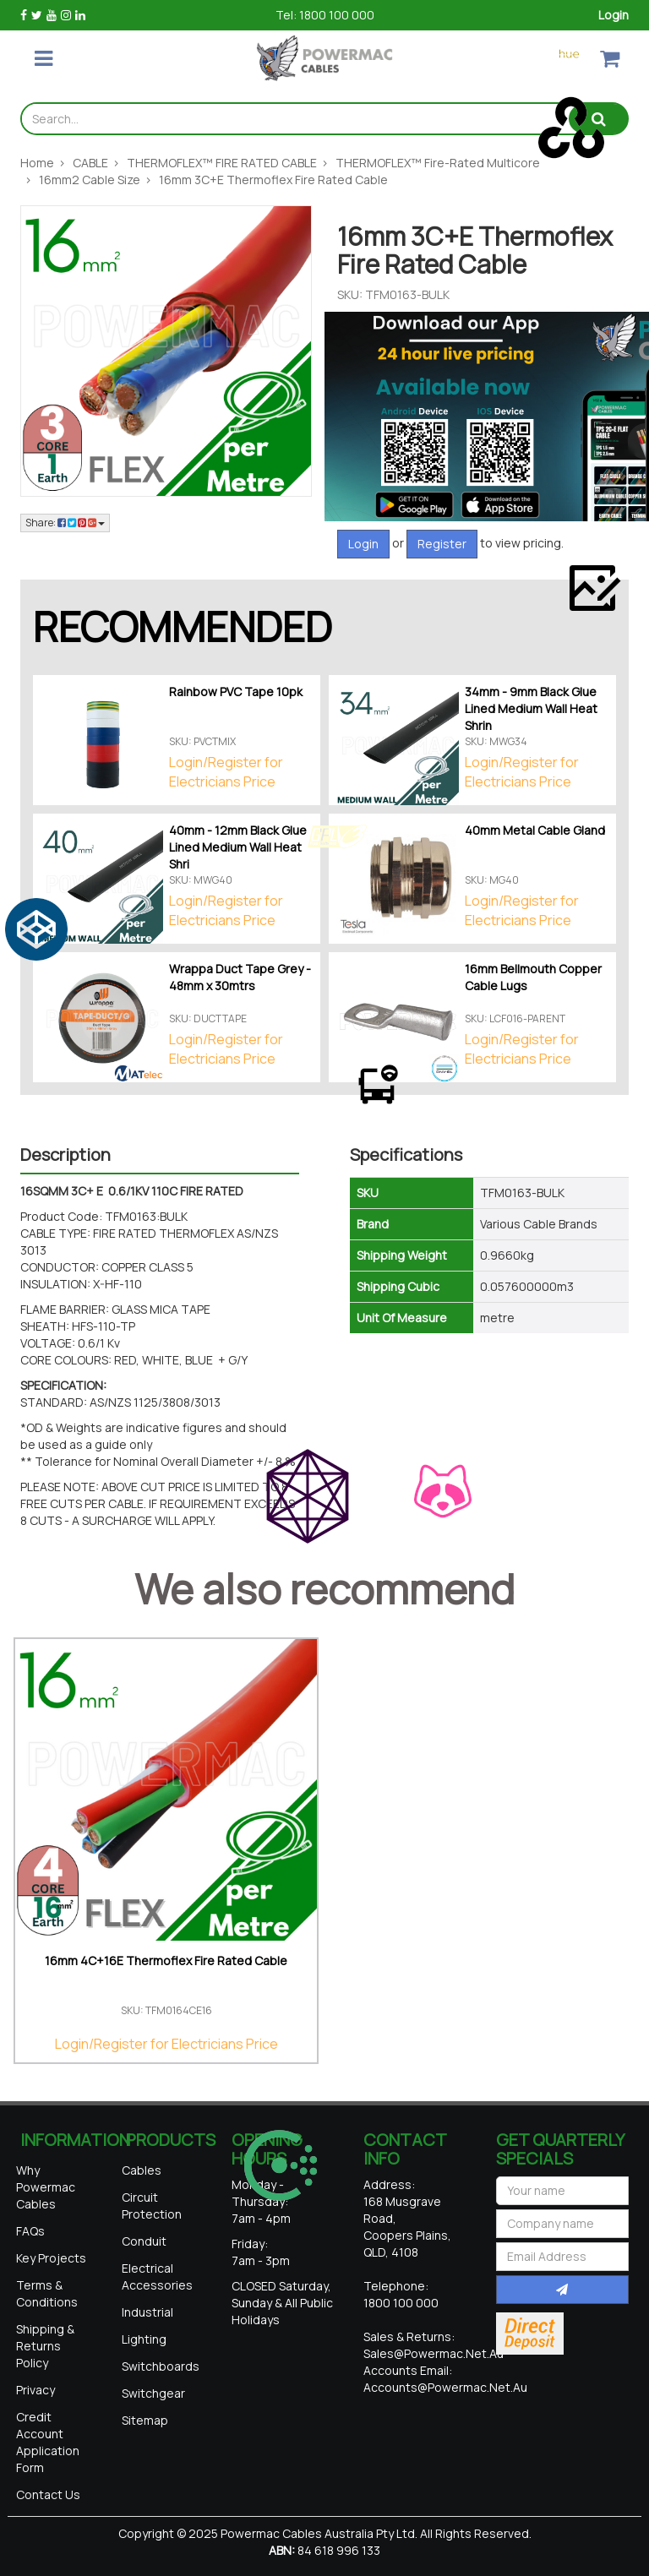 Image resolution: width=649 pixels, height=2576 pixels. Describe the element at coordinates (571, 128) in the screenshot. I see `OpenCV computer vision library logo` at that location.